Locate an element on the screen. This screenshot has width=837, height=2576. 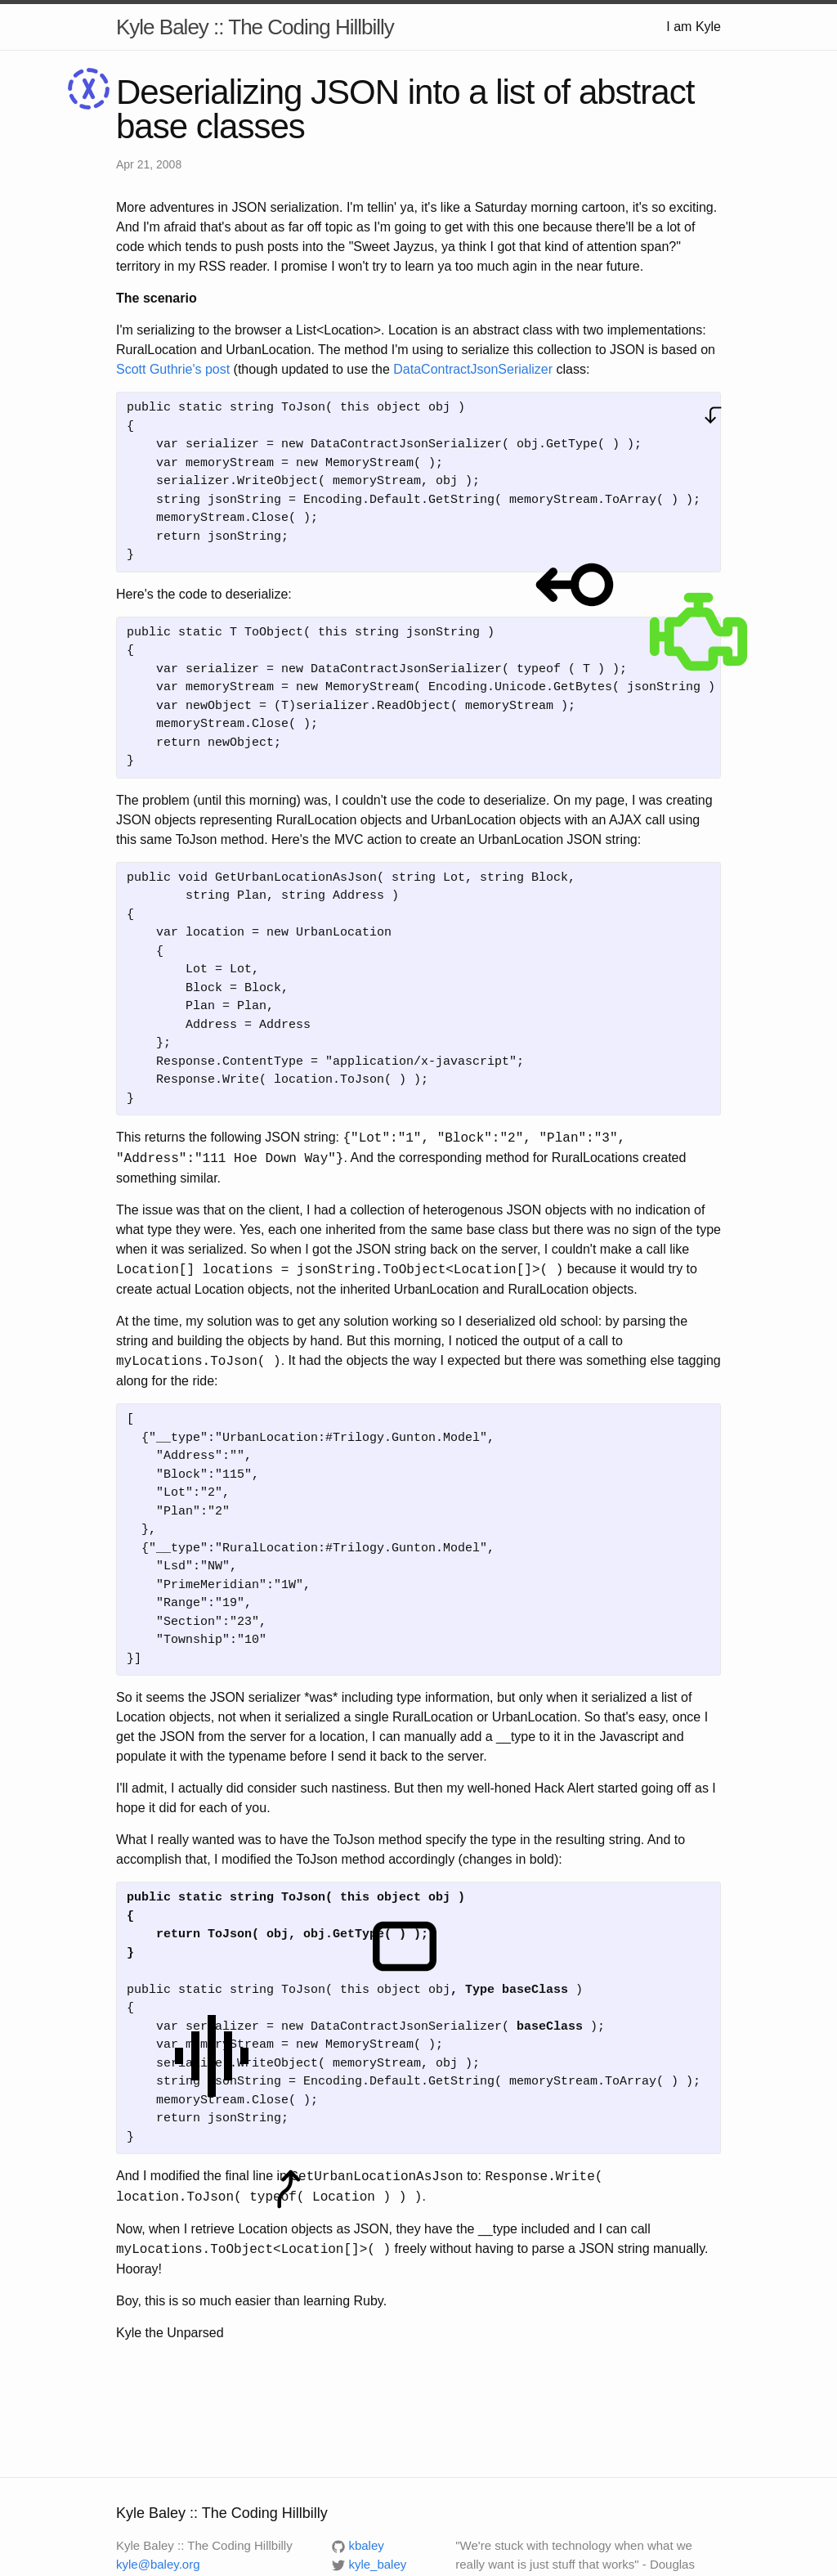
redo or move forward action is located at coordinates (287, 2189).